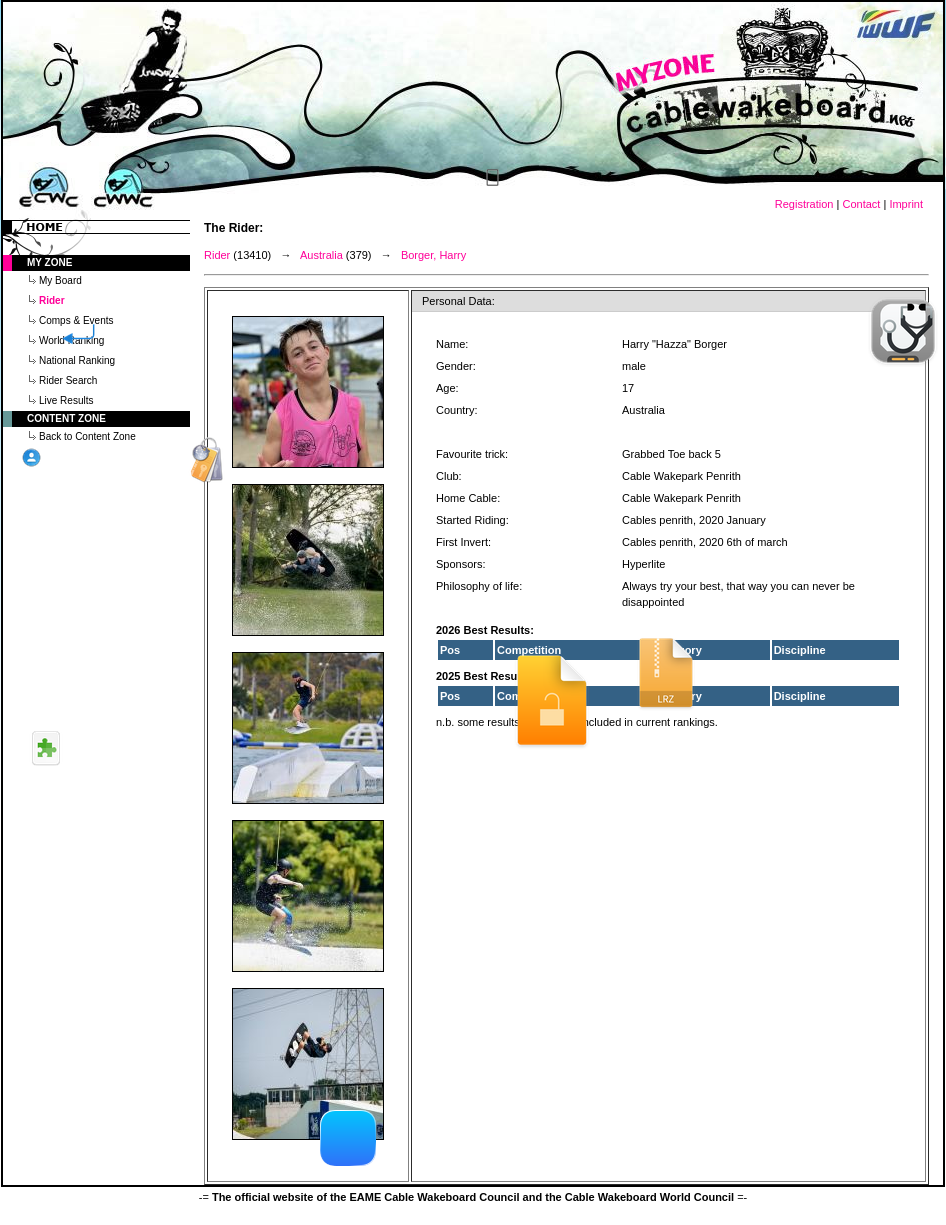 The height and width of the screenshot is (1225, 946). What do you see at coordinates (78, 334) in the screenshot?
I see `reply to an email message` at bounding box center [78, 334].